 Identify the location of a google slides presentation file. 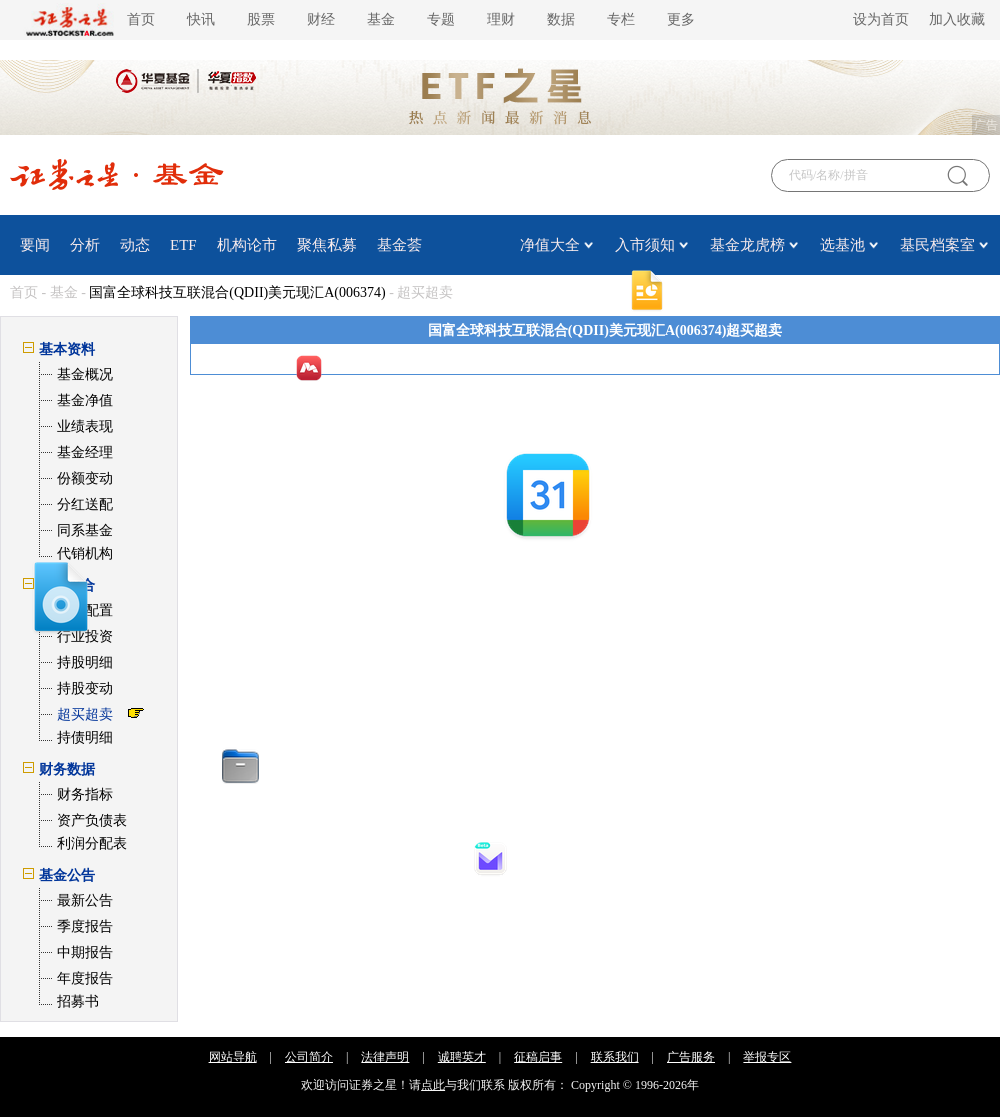
(647, 291).